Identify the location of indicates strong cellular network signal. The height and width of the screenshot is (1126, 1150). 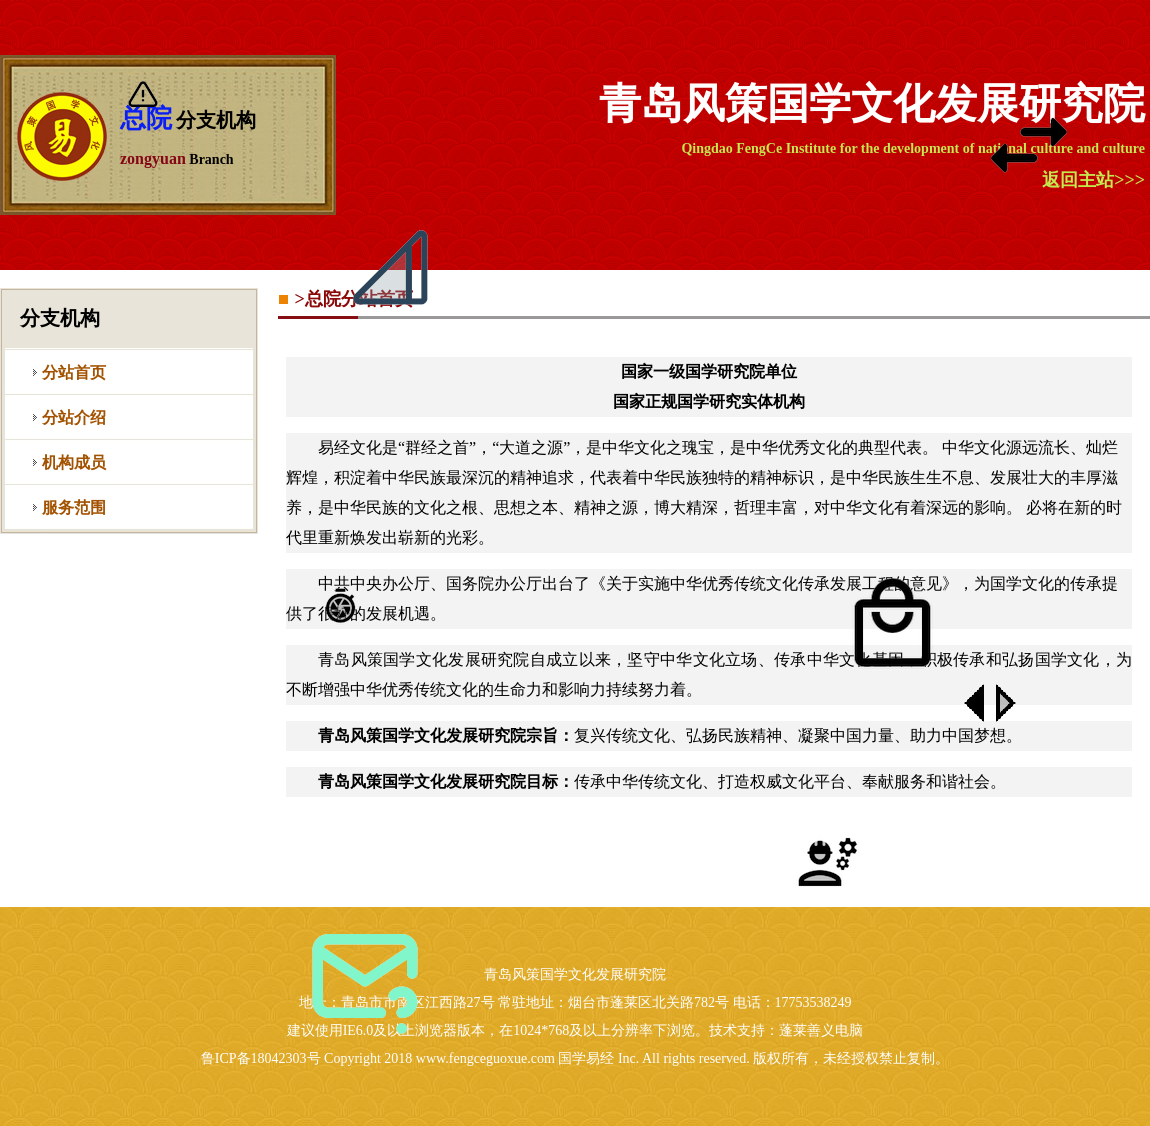
(396, 270).